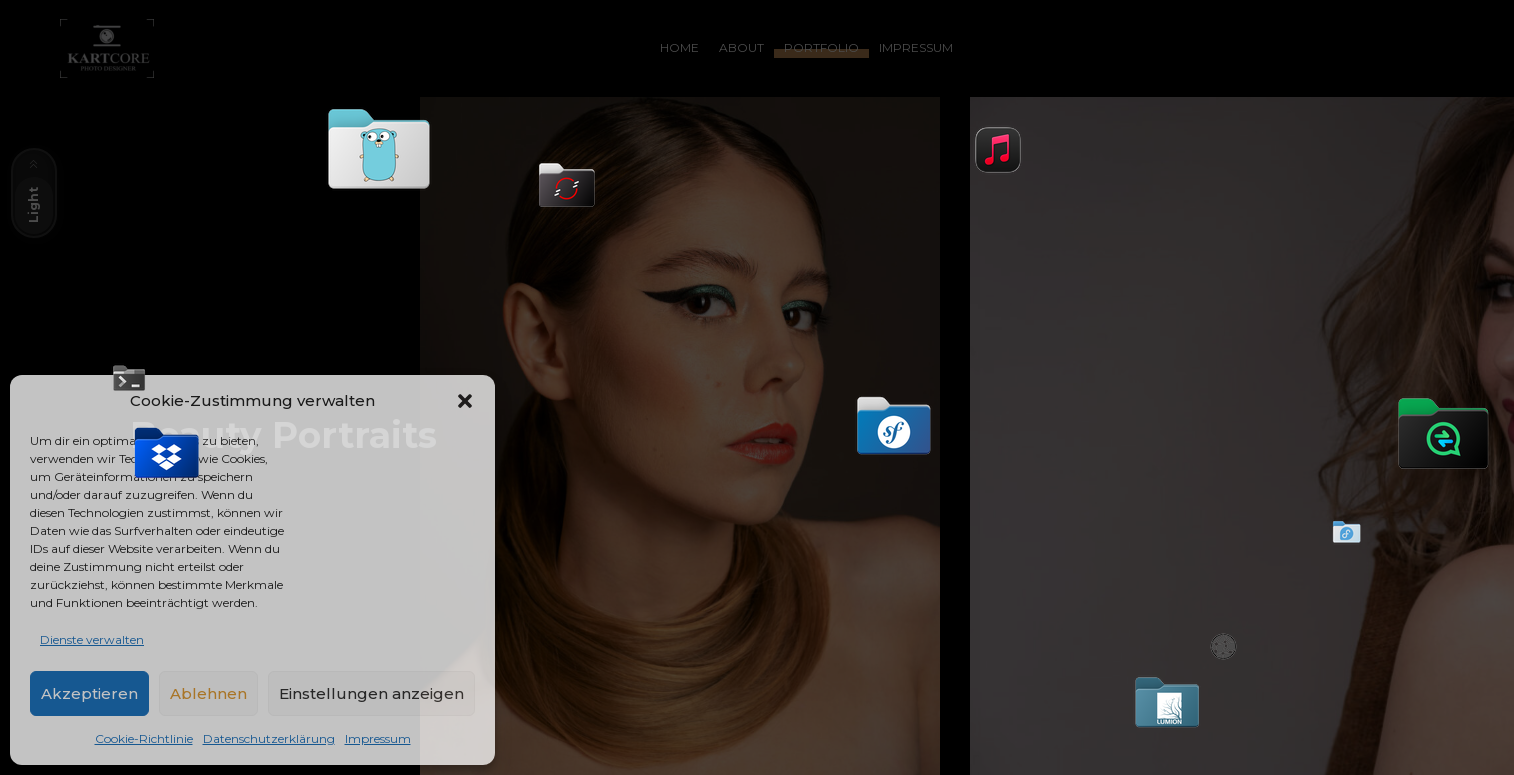 This screenshot has width=1514, height=775. Describe the element at coordinates (1167, 704) in the screenshot. I see `open lumion project files folder` at that location.